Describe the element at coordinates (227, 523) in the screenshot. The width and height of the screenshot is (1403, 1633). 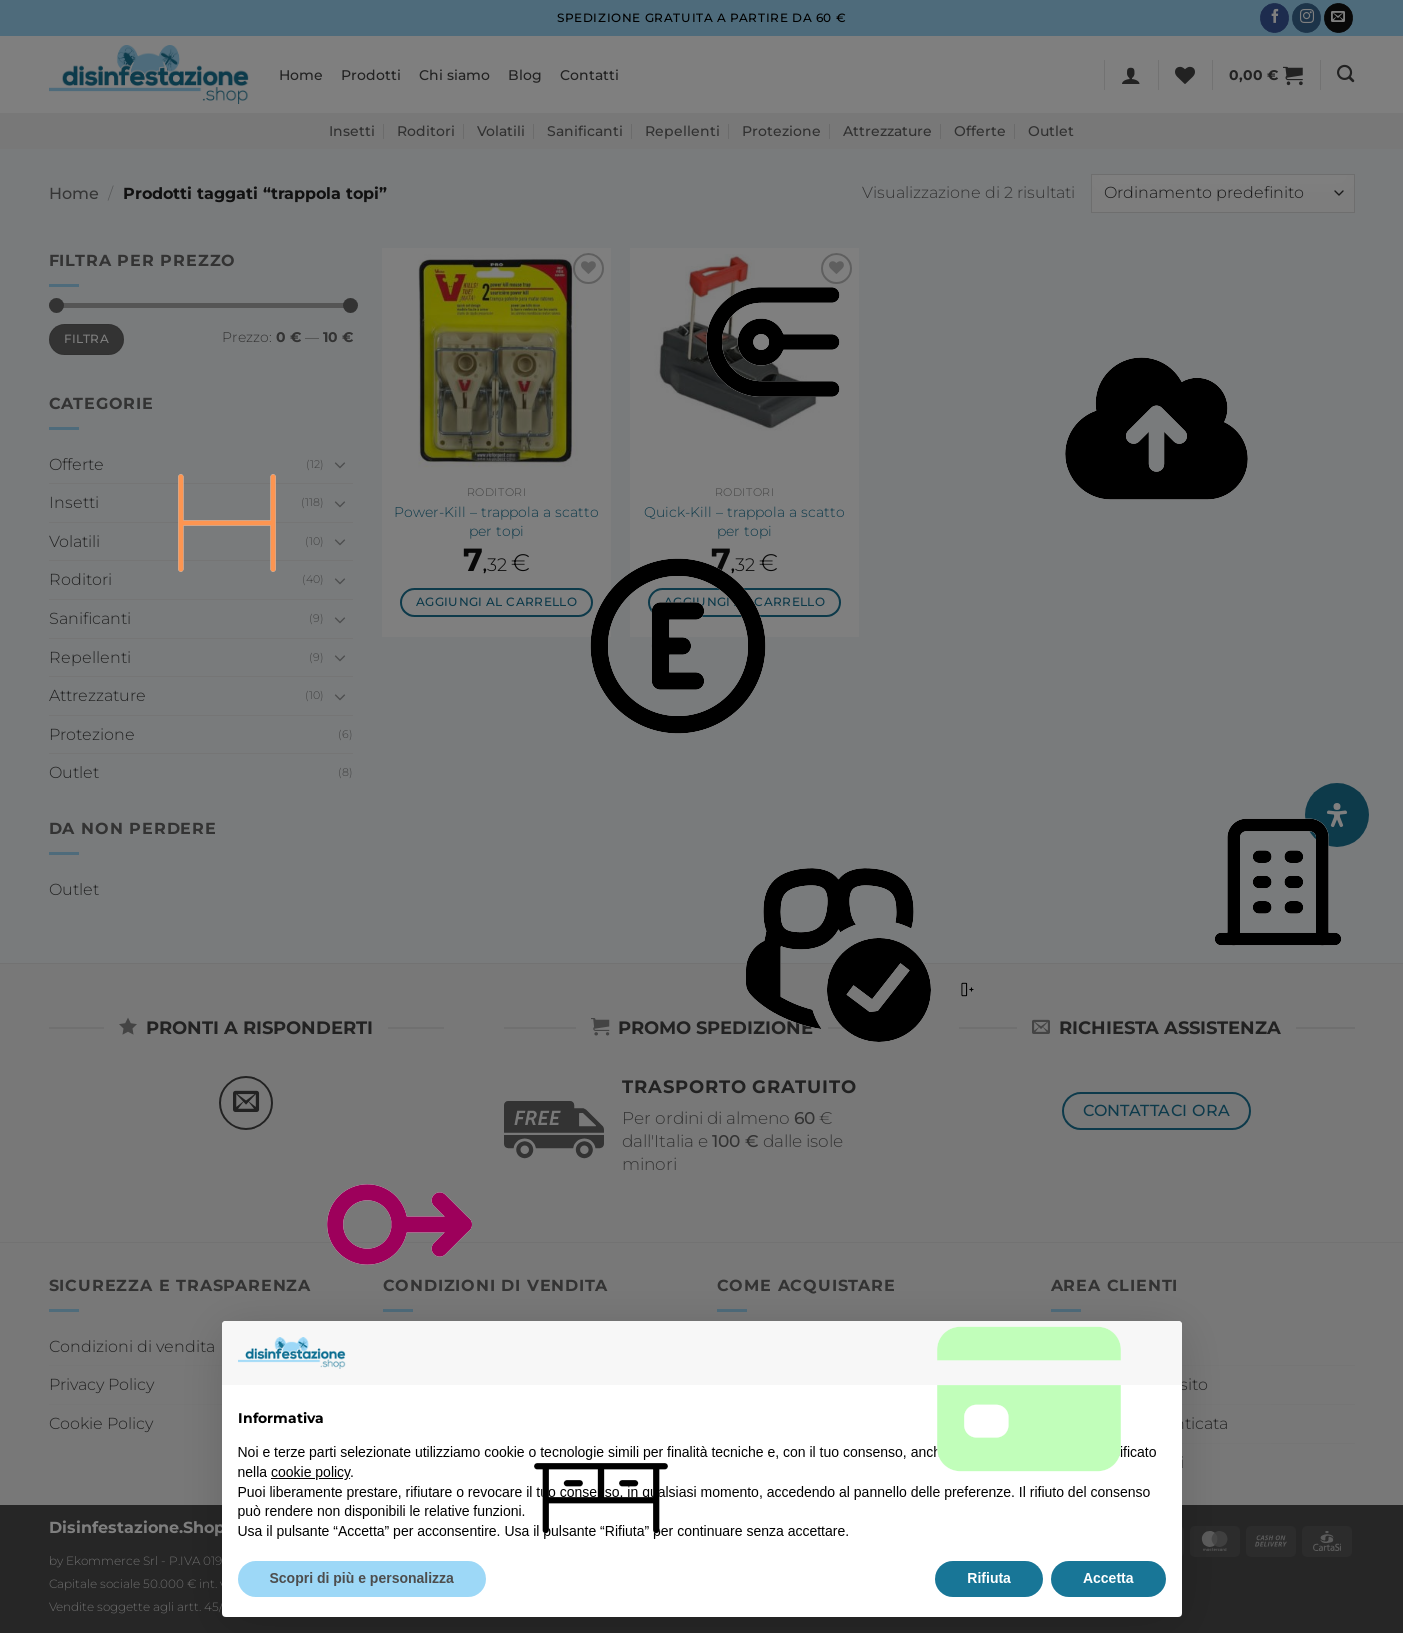
I see `format text as a heading` at that location.